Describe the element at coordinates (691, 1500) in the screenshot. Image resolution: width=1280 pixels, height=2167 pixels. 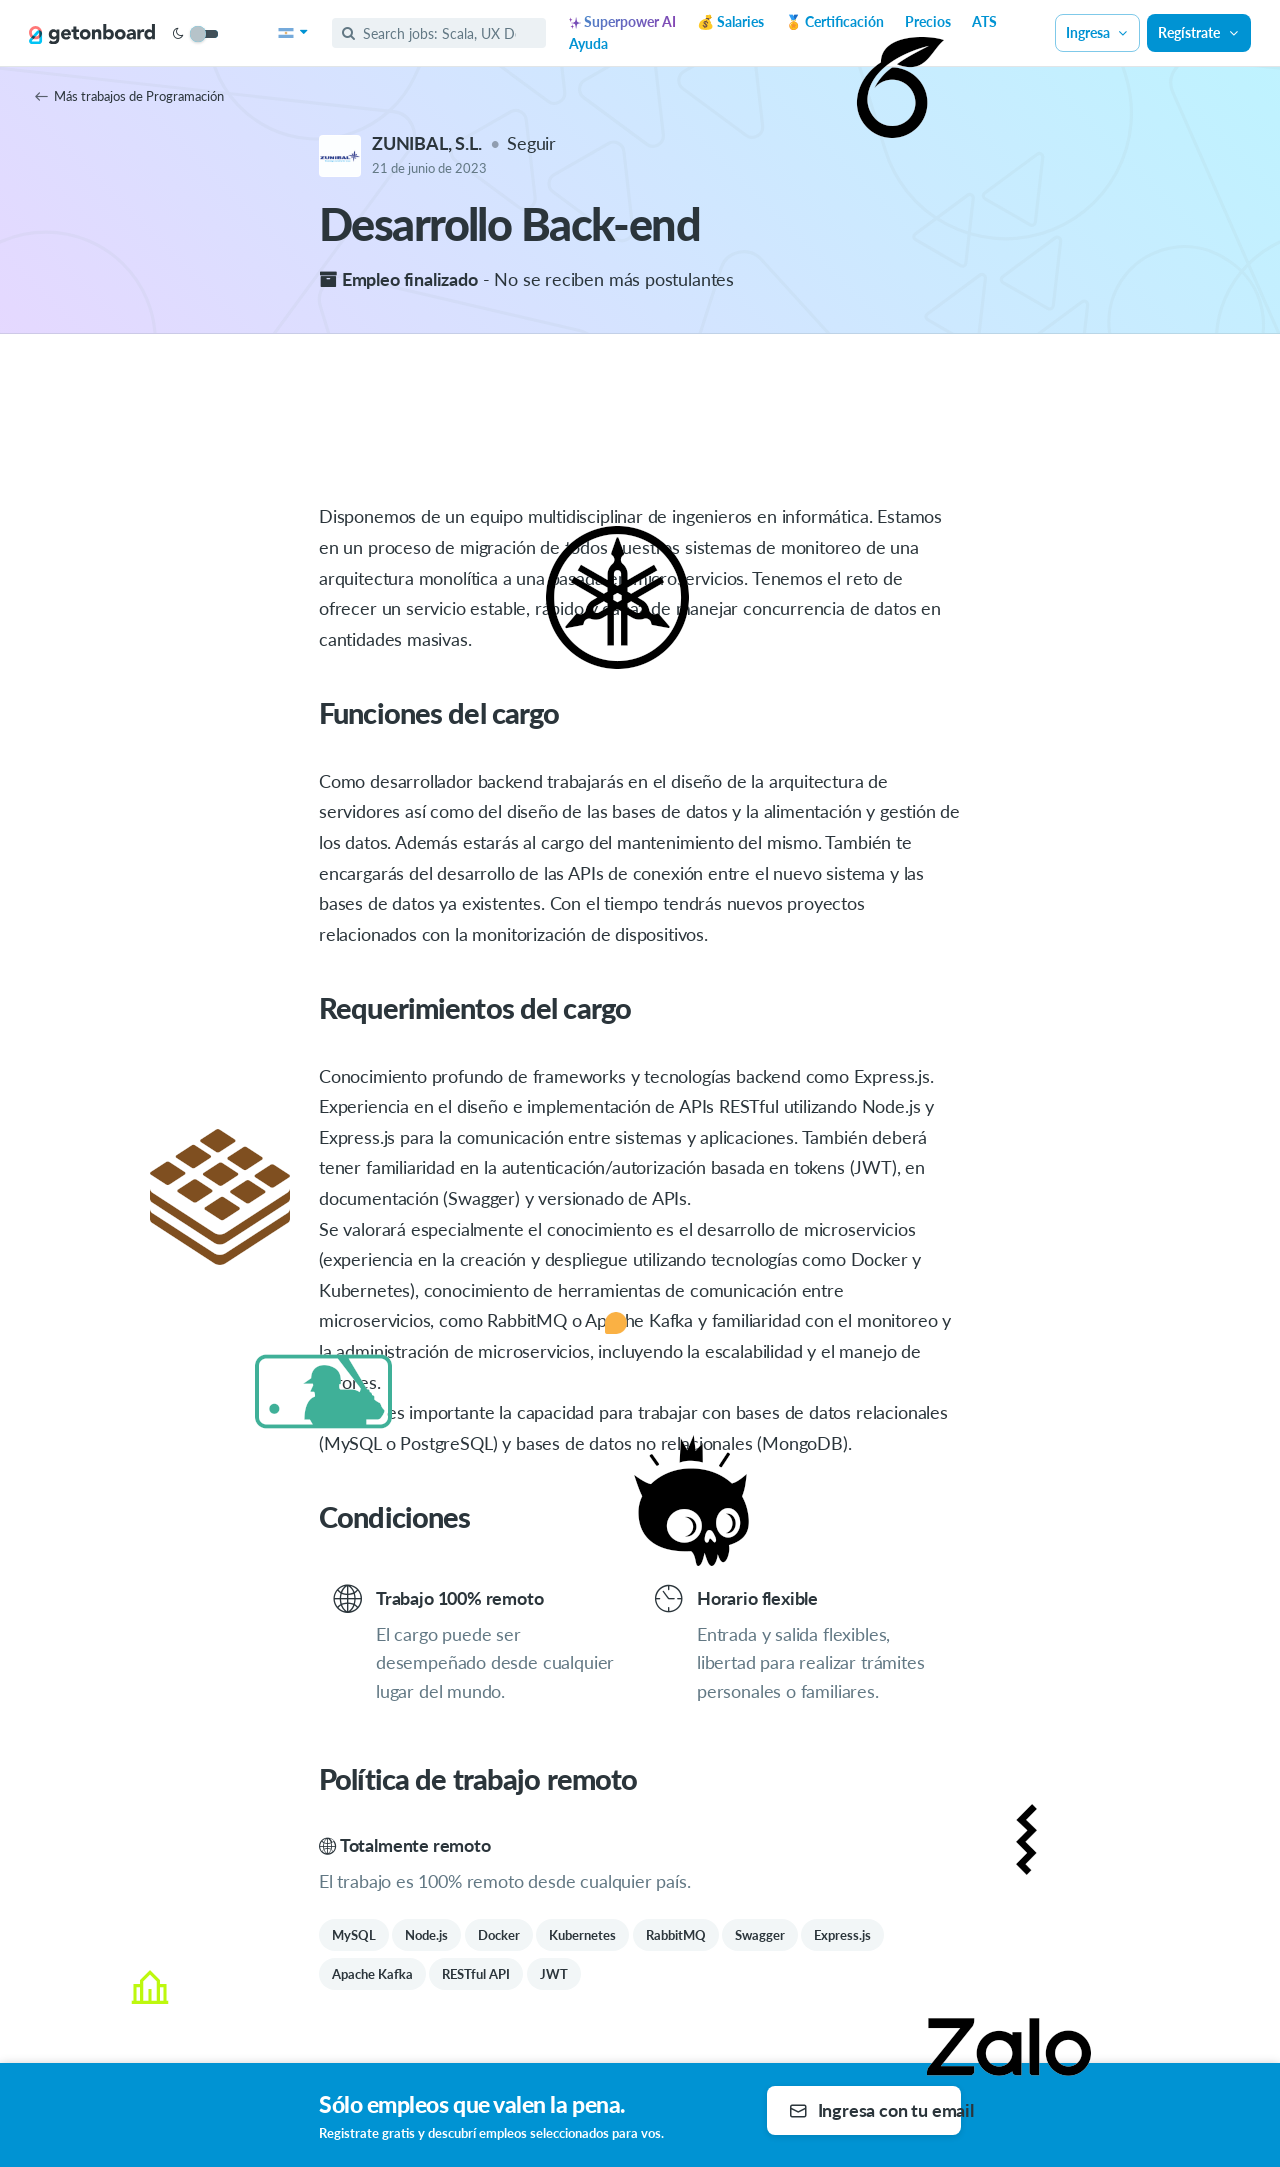
I see `skeleton ui framework logo` at that location.